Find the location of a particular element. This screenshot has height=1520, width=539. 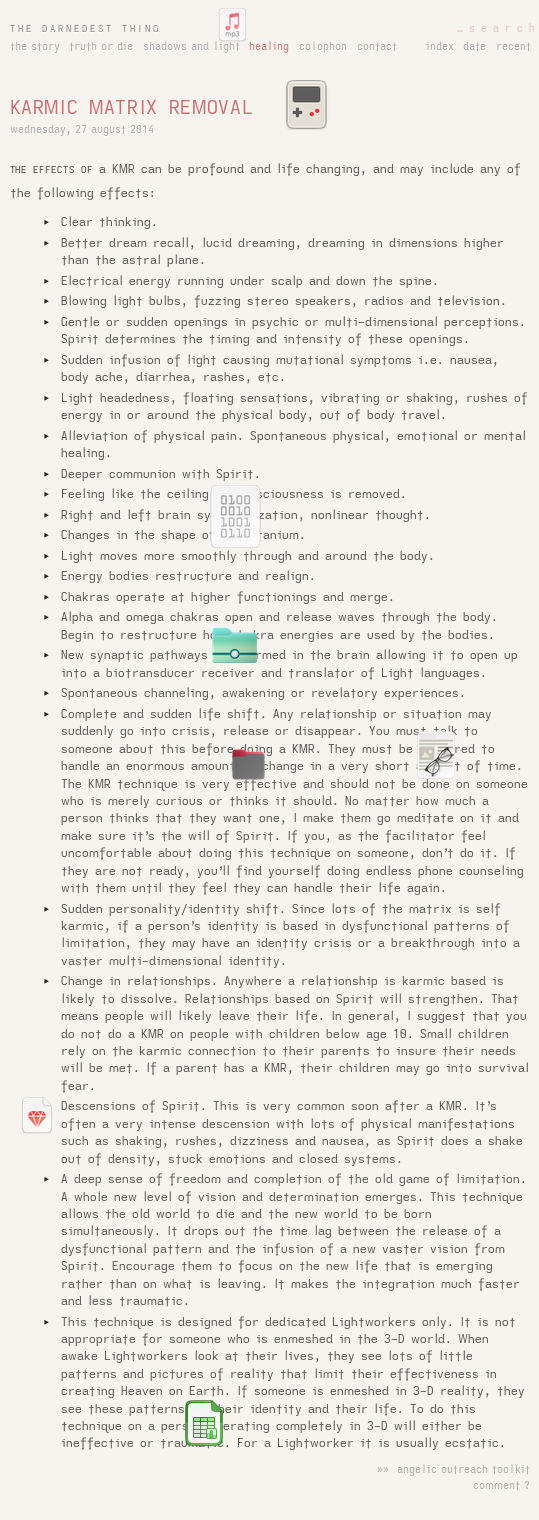

indicates a Windows executable or downloadable program file is located at coordinates (235, 516).